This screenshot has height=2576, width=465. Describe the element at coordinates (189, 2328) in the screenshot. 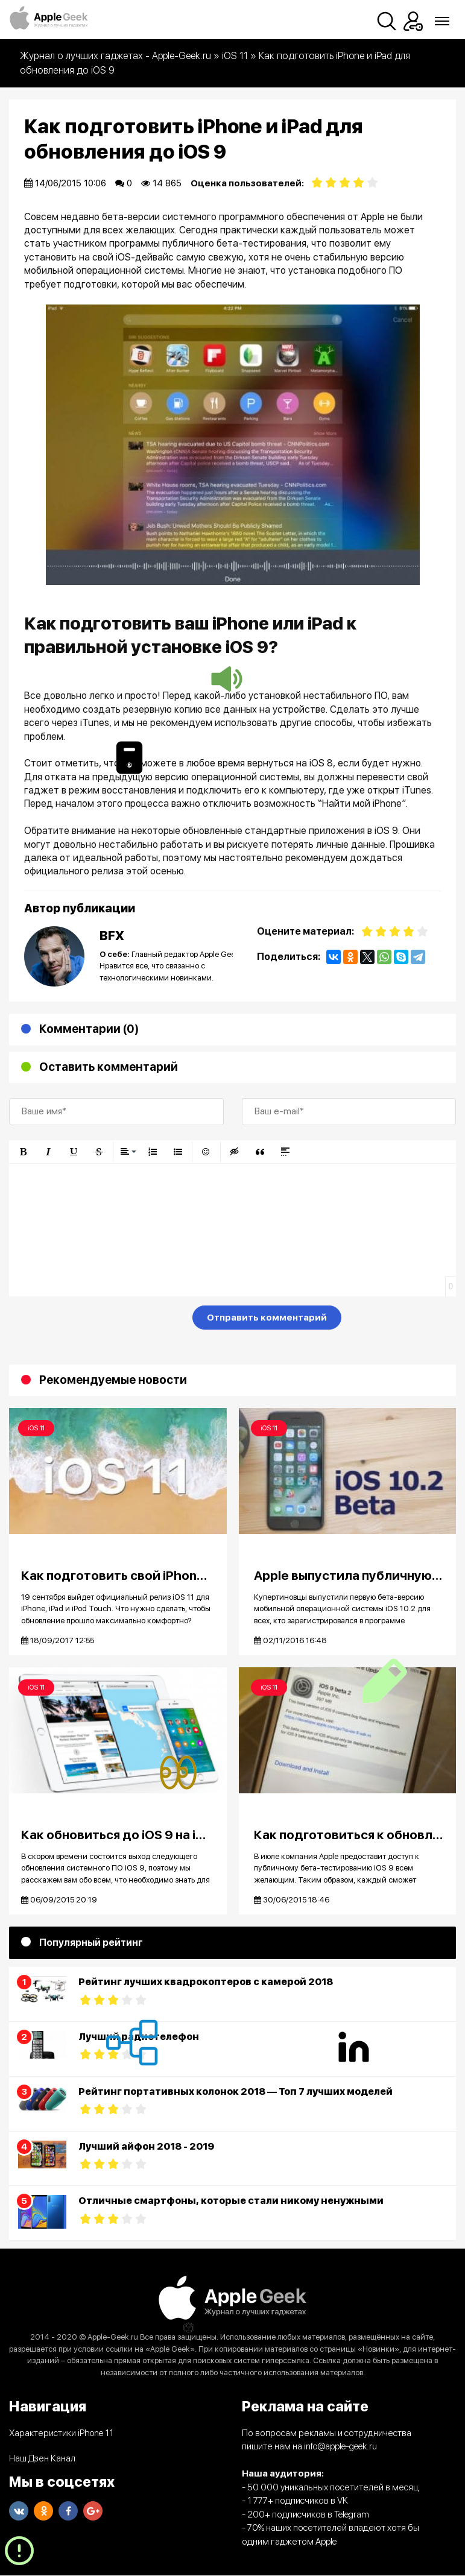

I see `view 3D model or object` at that location.